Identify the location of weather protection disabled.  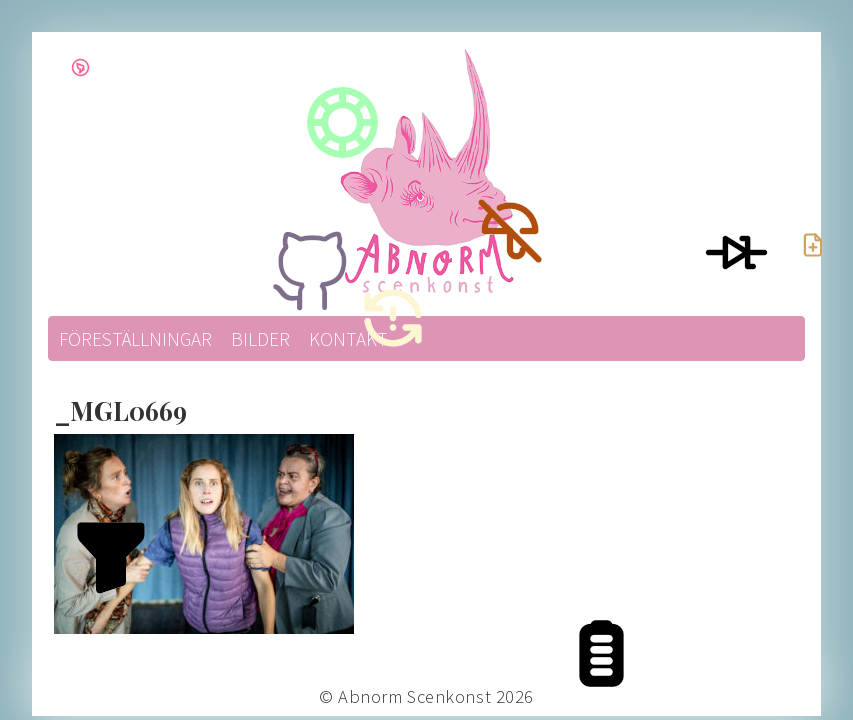
(510, 231).